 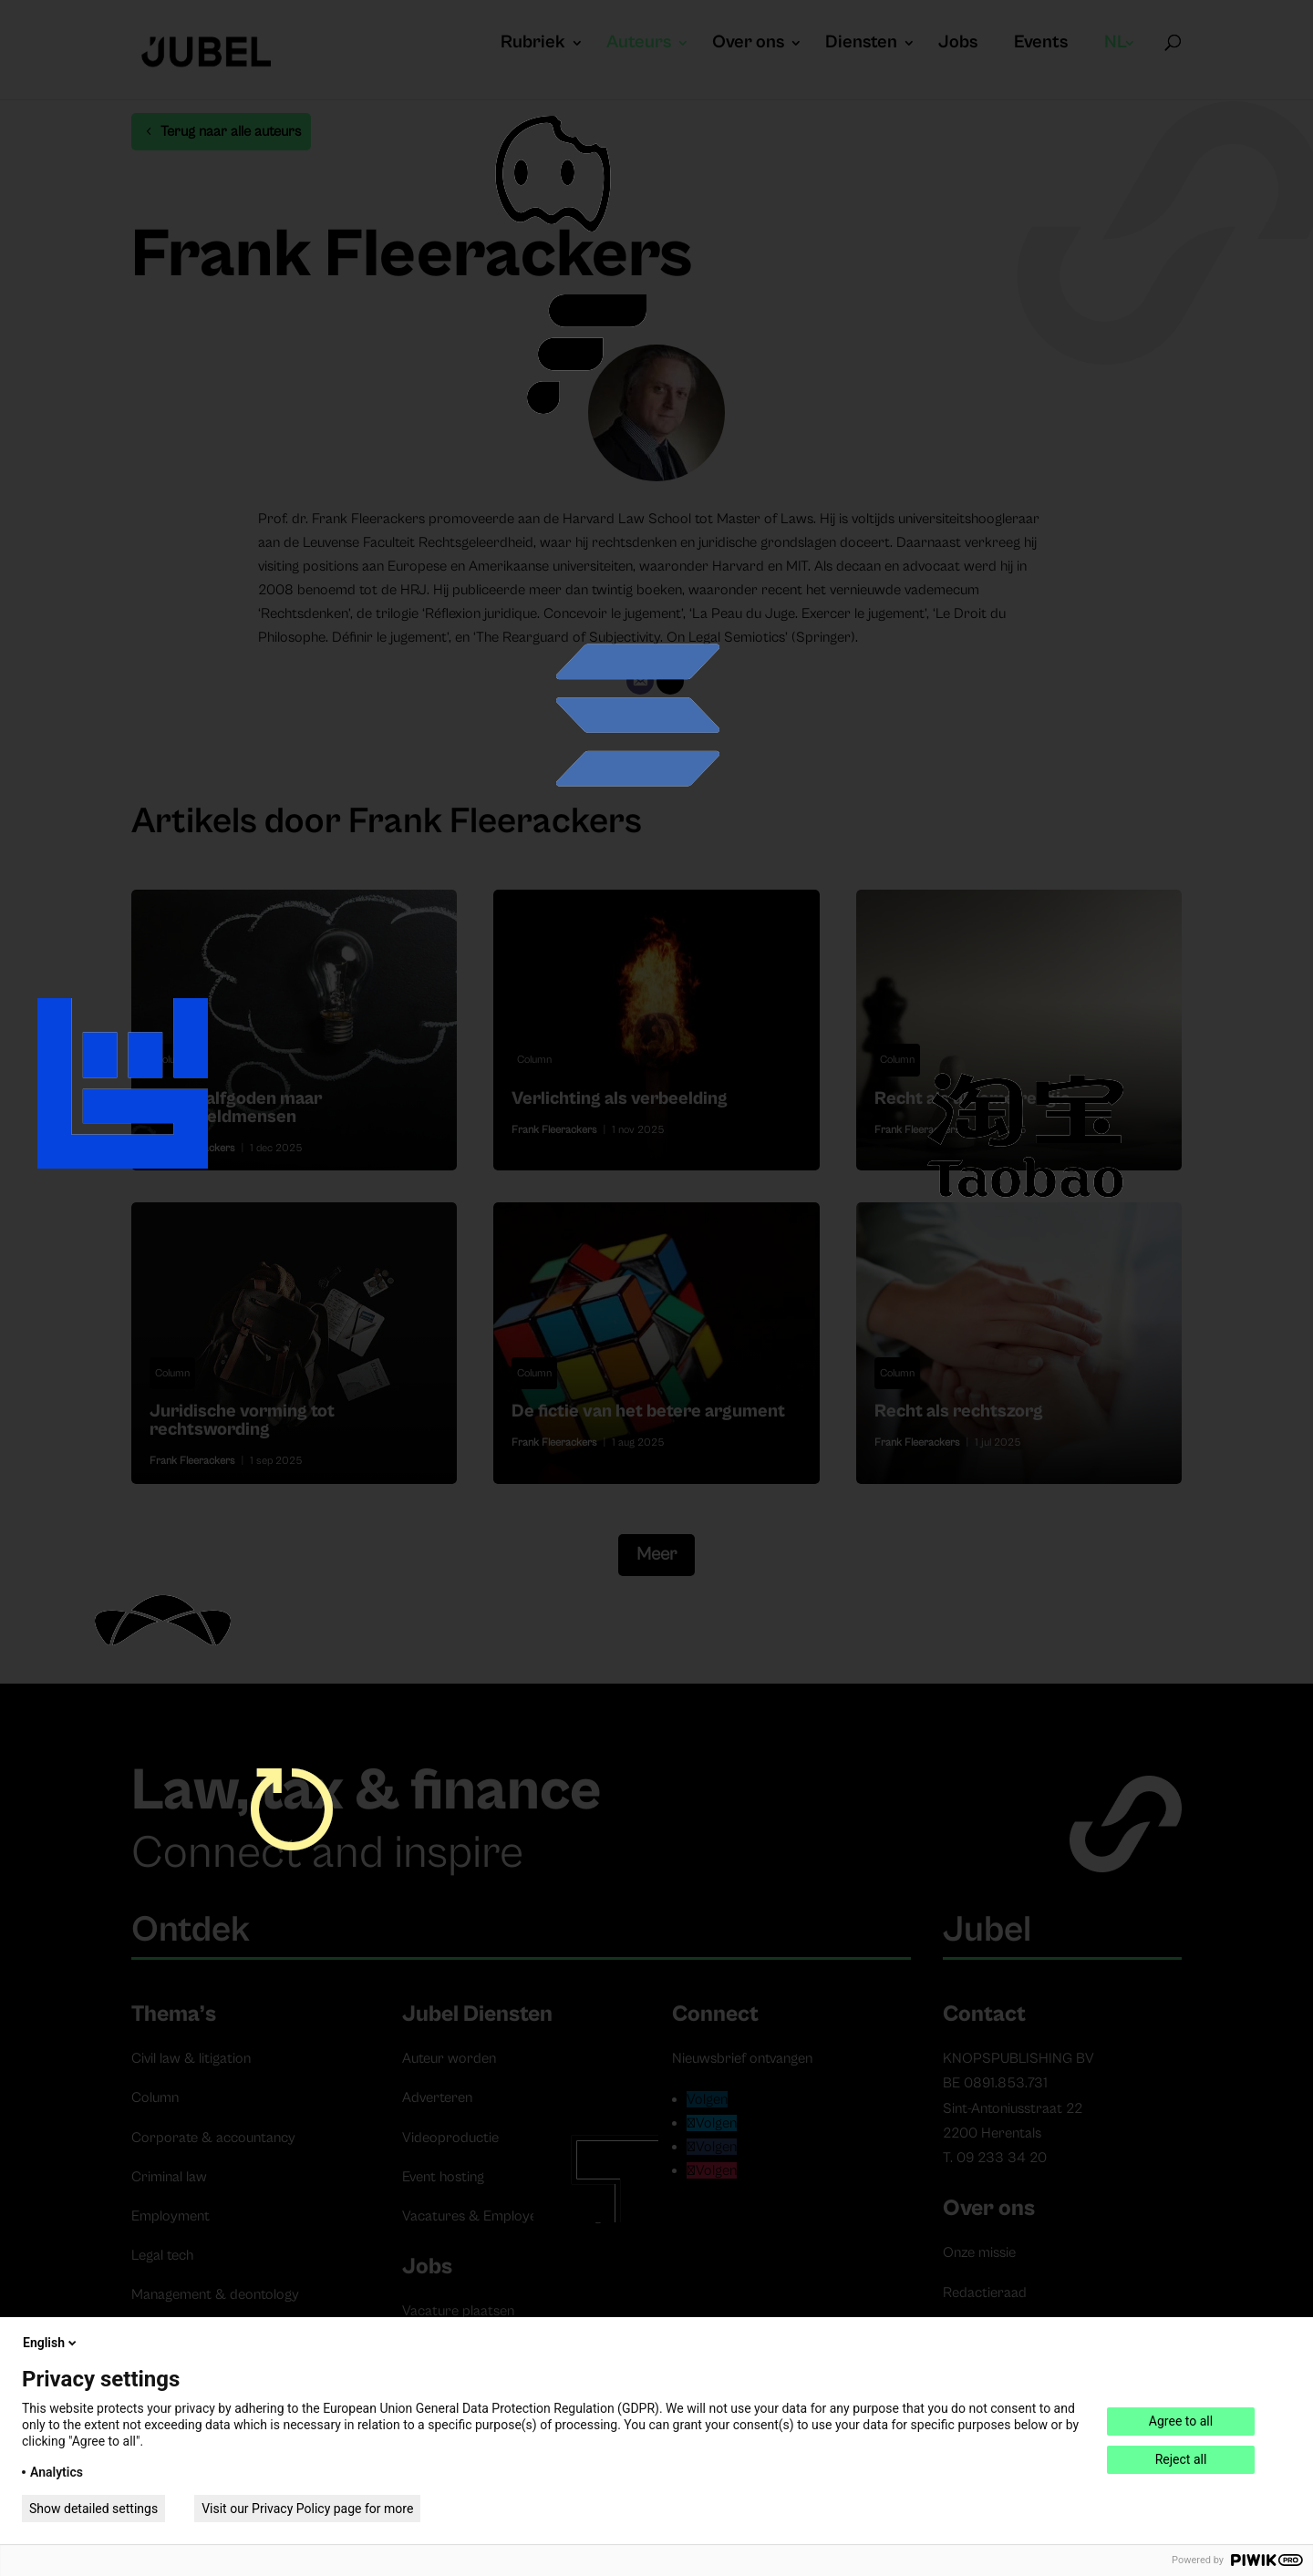 What do you see at coordinates (637, 715) in the screenshot?
I see `solana blockchain platform logo` at bounding box center [637, 715].